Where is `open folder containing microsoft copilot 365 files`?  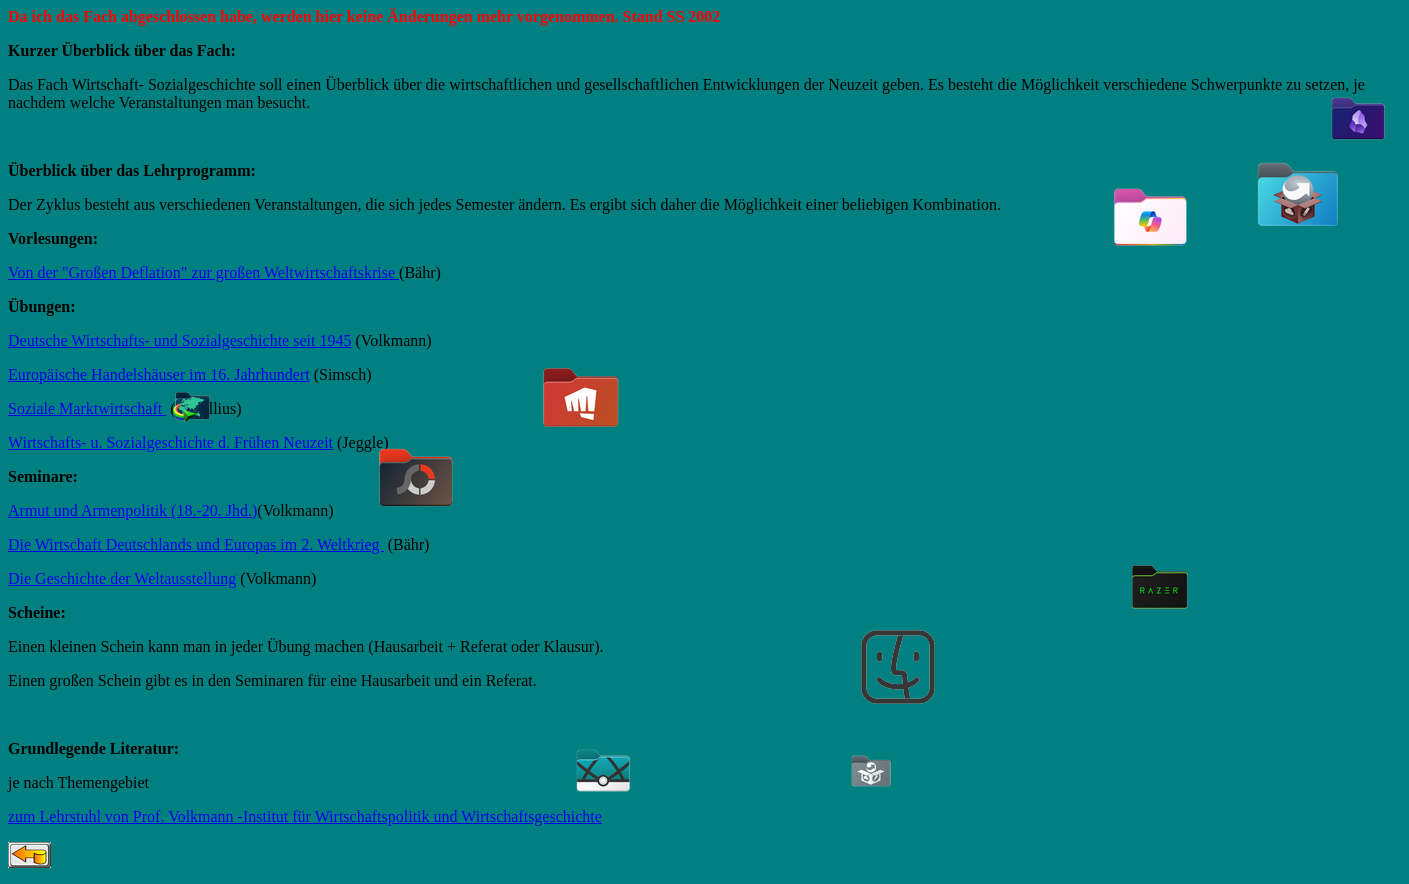
open folder containing microsoft copilot 365 files is located at coordinates (1150, 219).